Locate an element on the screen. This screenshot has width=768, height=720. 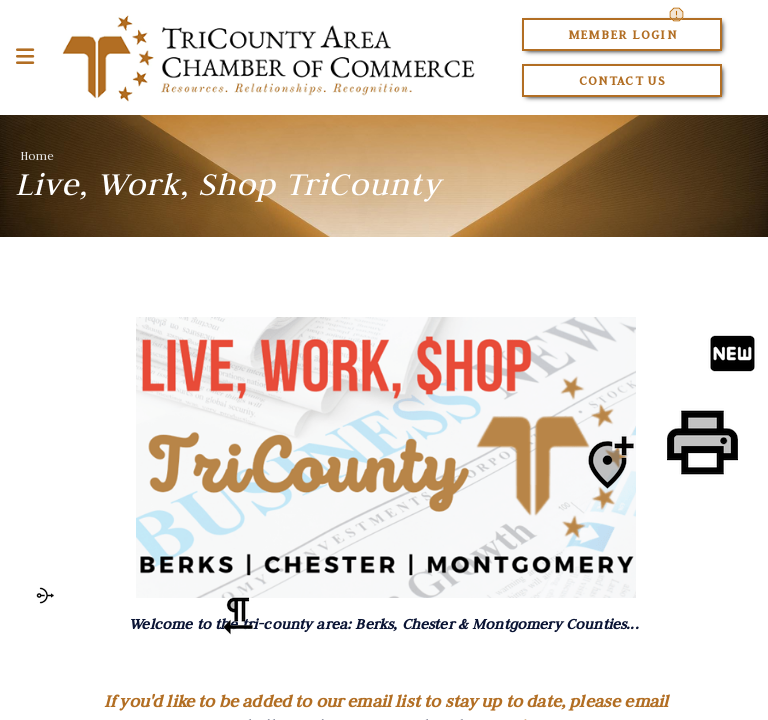
indicates a warning or critical alert is located at coordinates (676, 14).